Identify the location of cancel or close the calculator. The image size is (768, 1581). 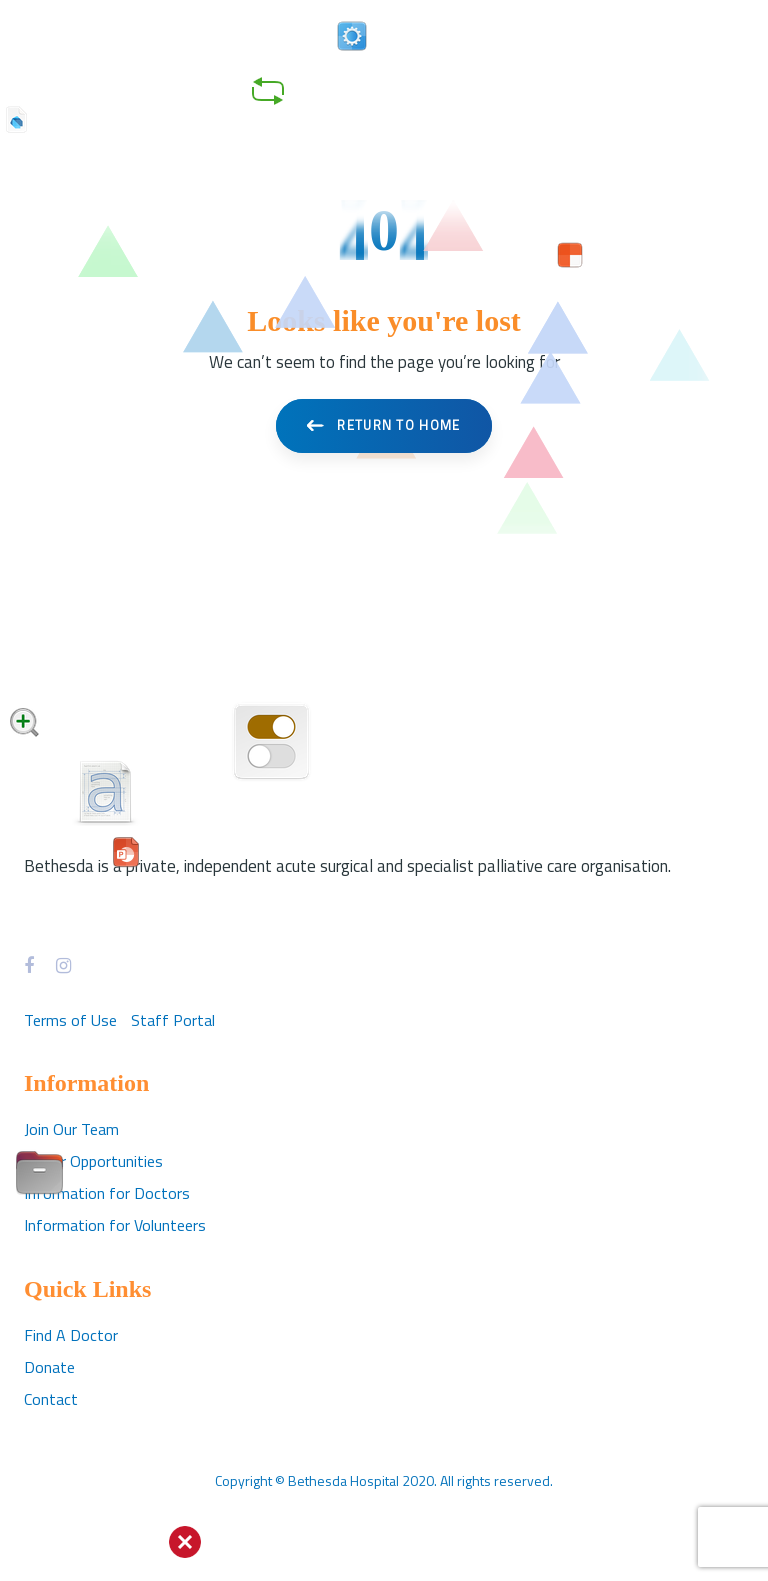
(185, 1542).